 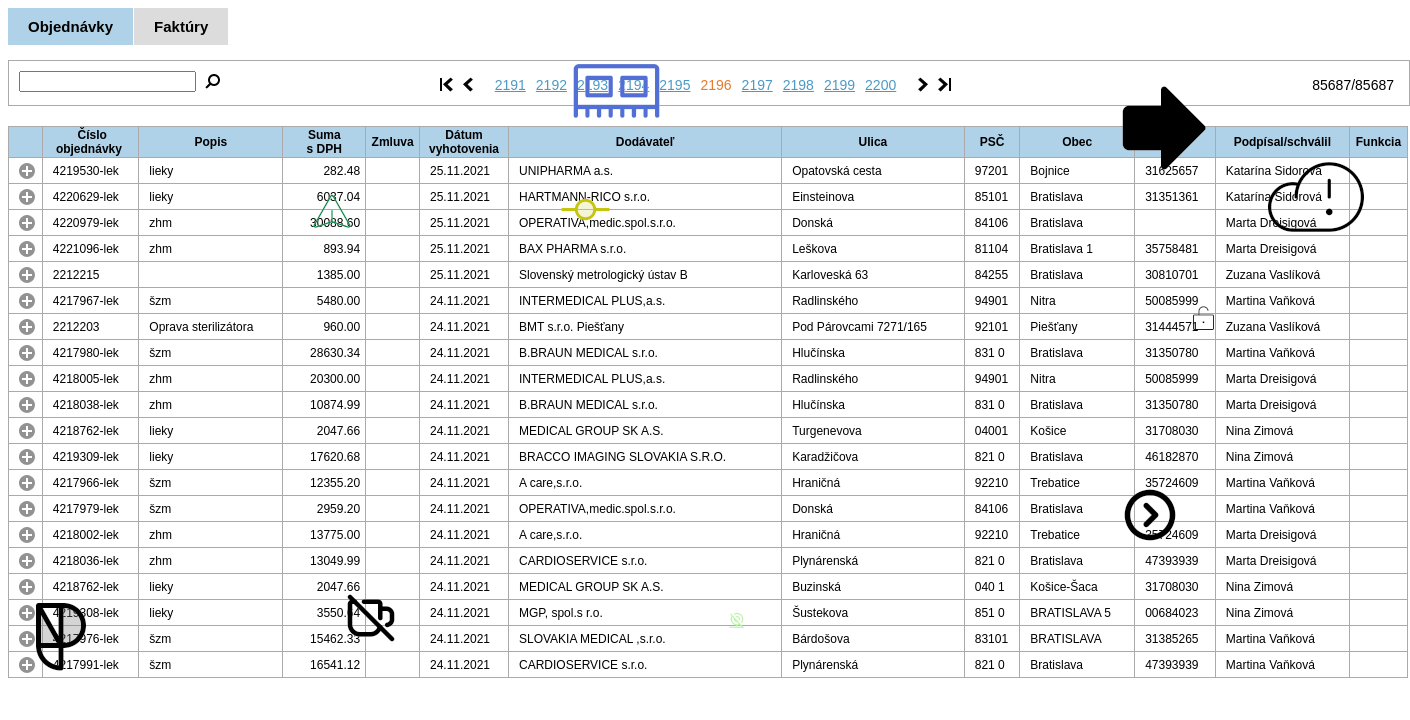 I want to click on view commit history, so click(x=585, y=209).